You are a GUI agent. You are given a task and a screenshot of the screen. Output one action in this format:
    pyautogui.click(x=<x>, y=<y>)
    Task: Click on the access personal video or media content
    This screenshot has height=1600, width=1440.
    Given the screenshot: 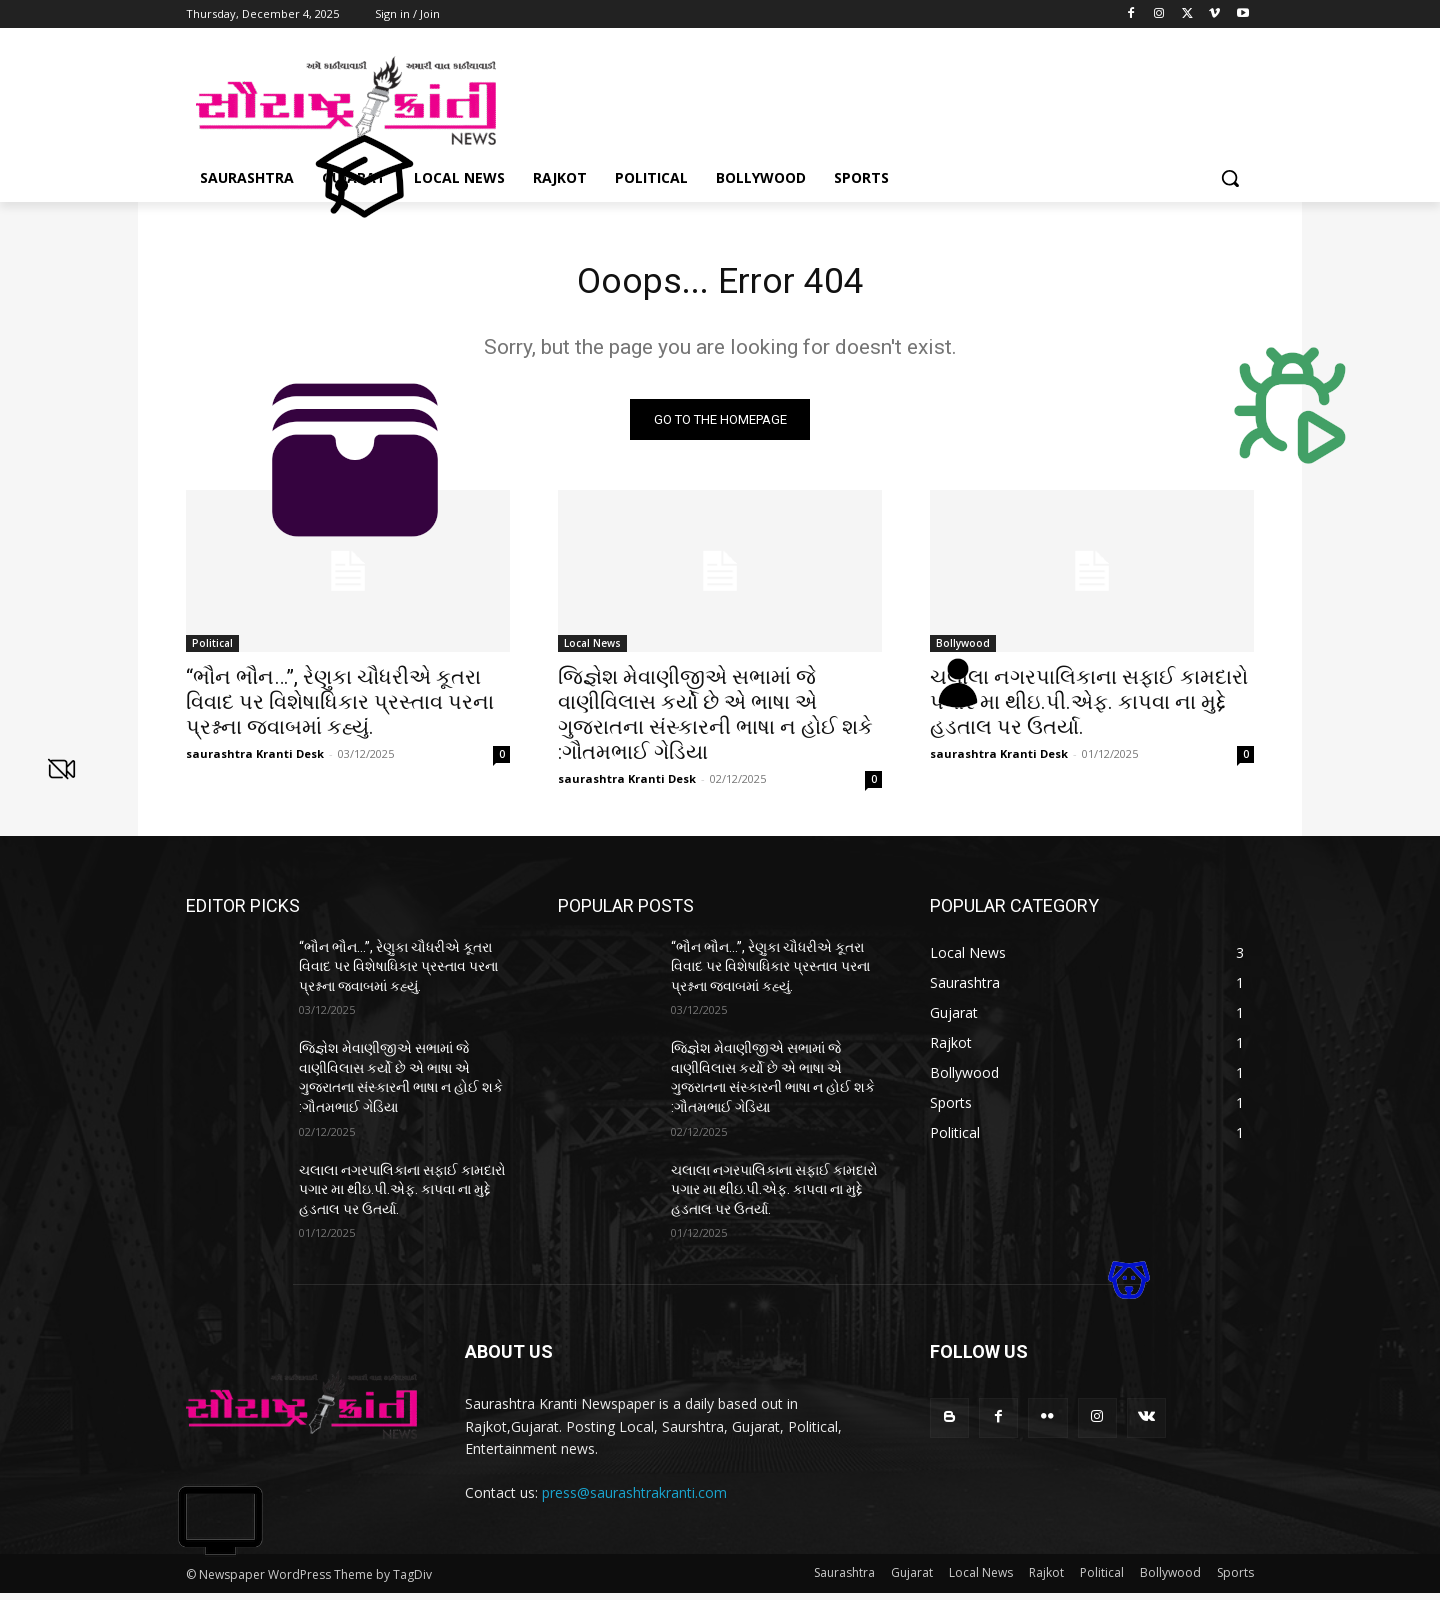 What is the action you would take?
    pyautogui.click(x=220, y=1520)
    